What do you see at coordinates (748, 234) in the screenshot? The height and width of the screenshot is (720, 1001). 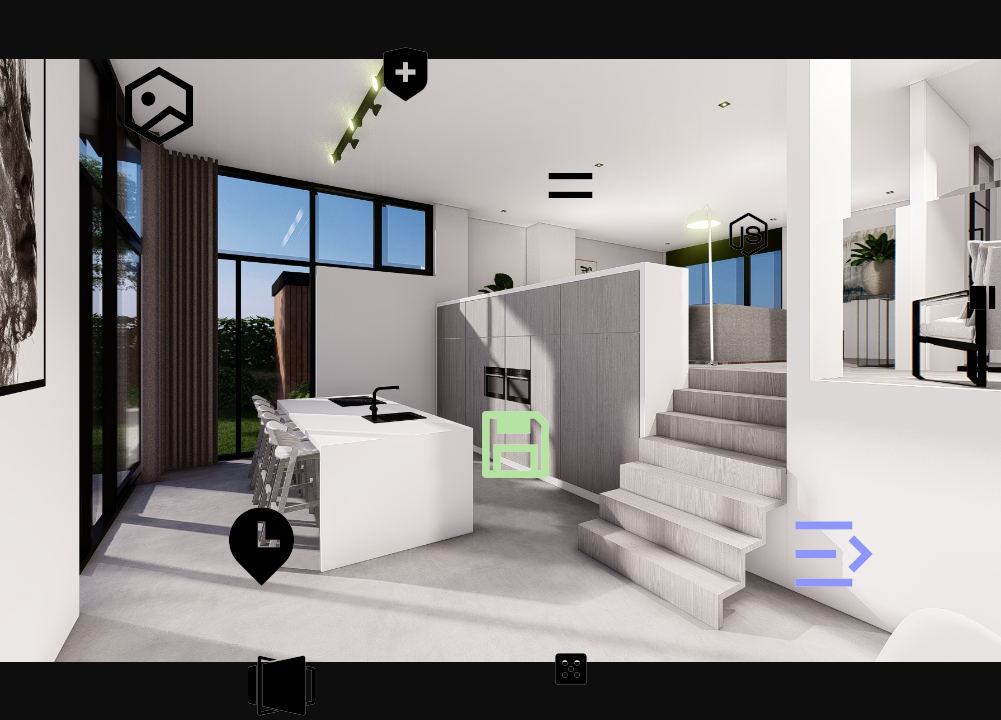 I see `Node.js logo` at bounding box center [748, 234].